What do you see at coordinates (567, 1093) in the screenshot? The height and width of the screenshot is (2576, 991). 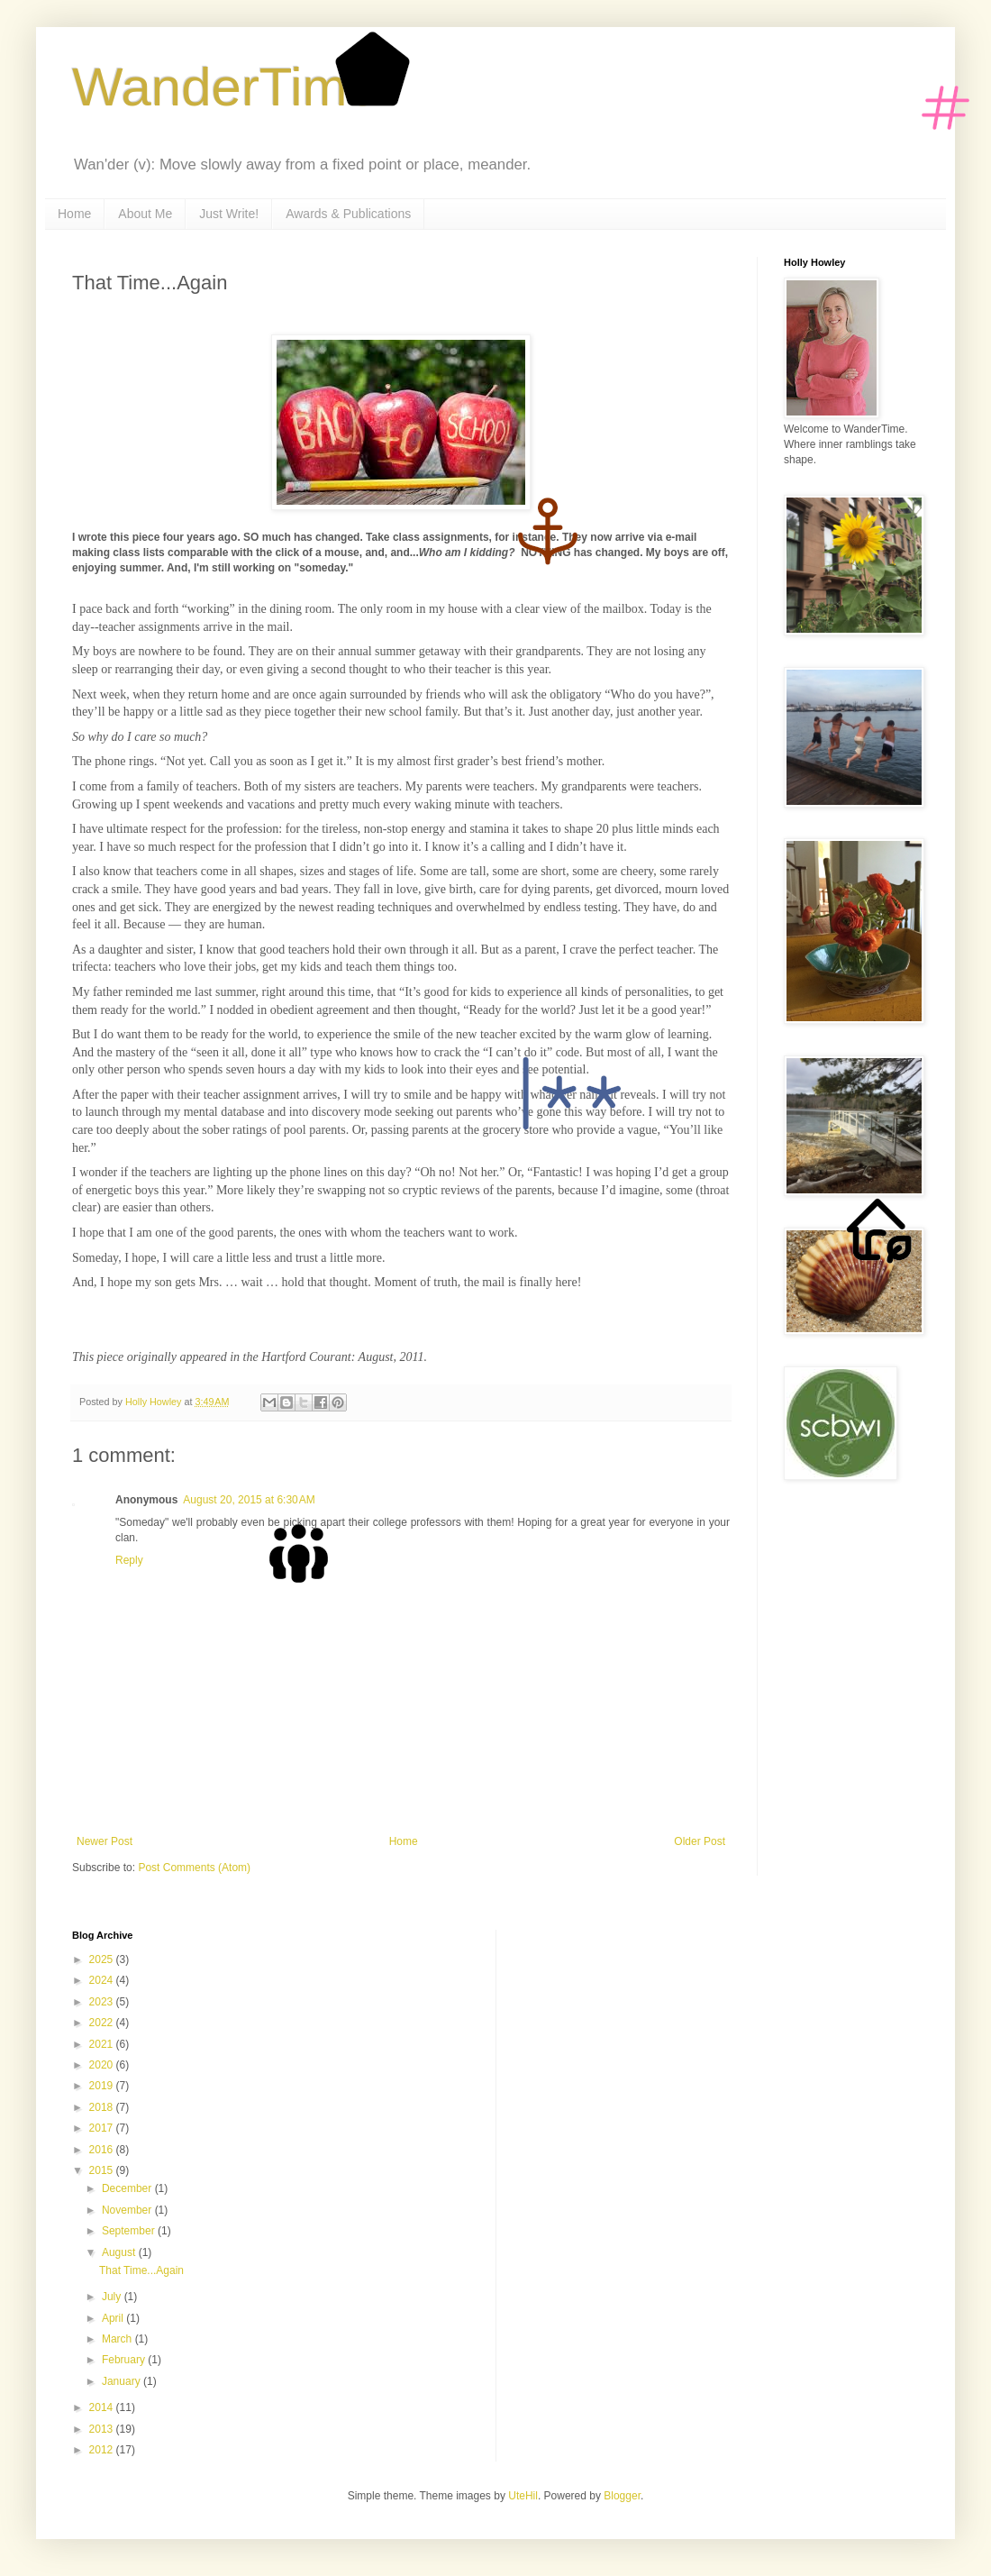 I see `enter or view password field` at bounding box center [567, 1093].